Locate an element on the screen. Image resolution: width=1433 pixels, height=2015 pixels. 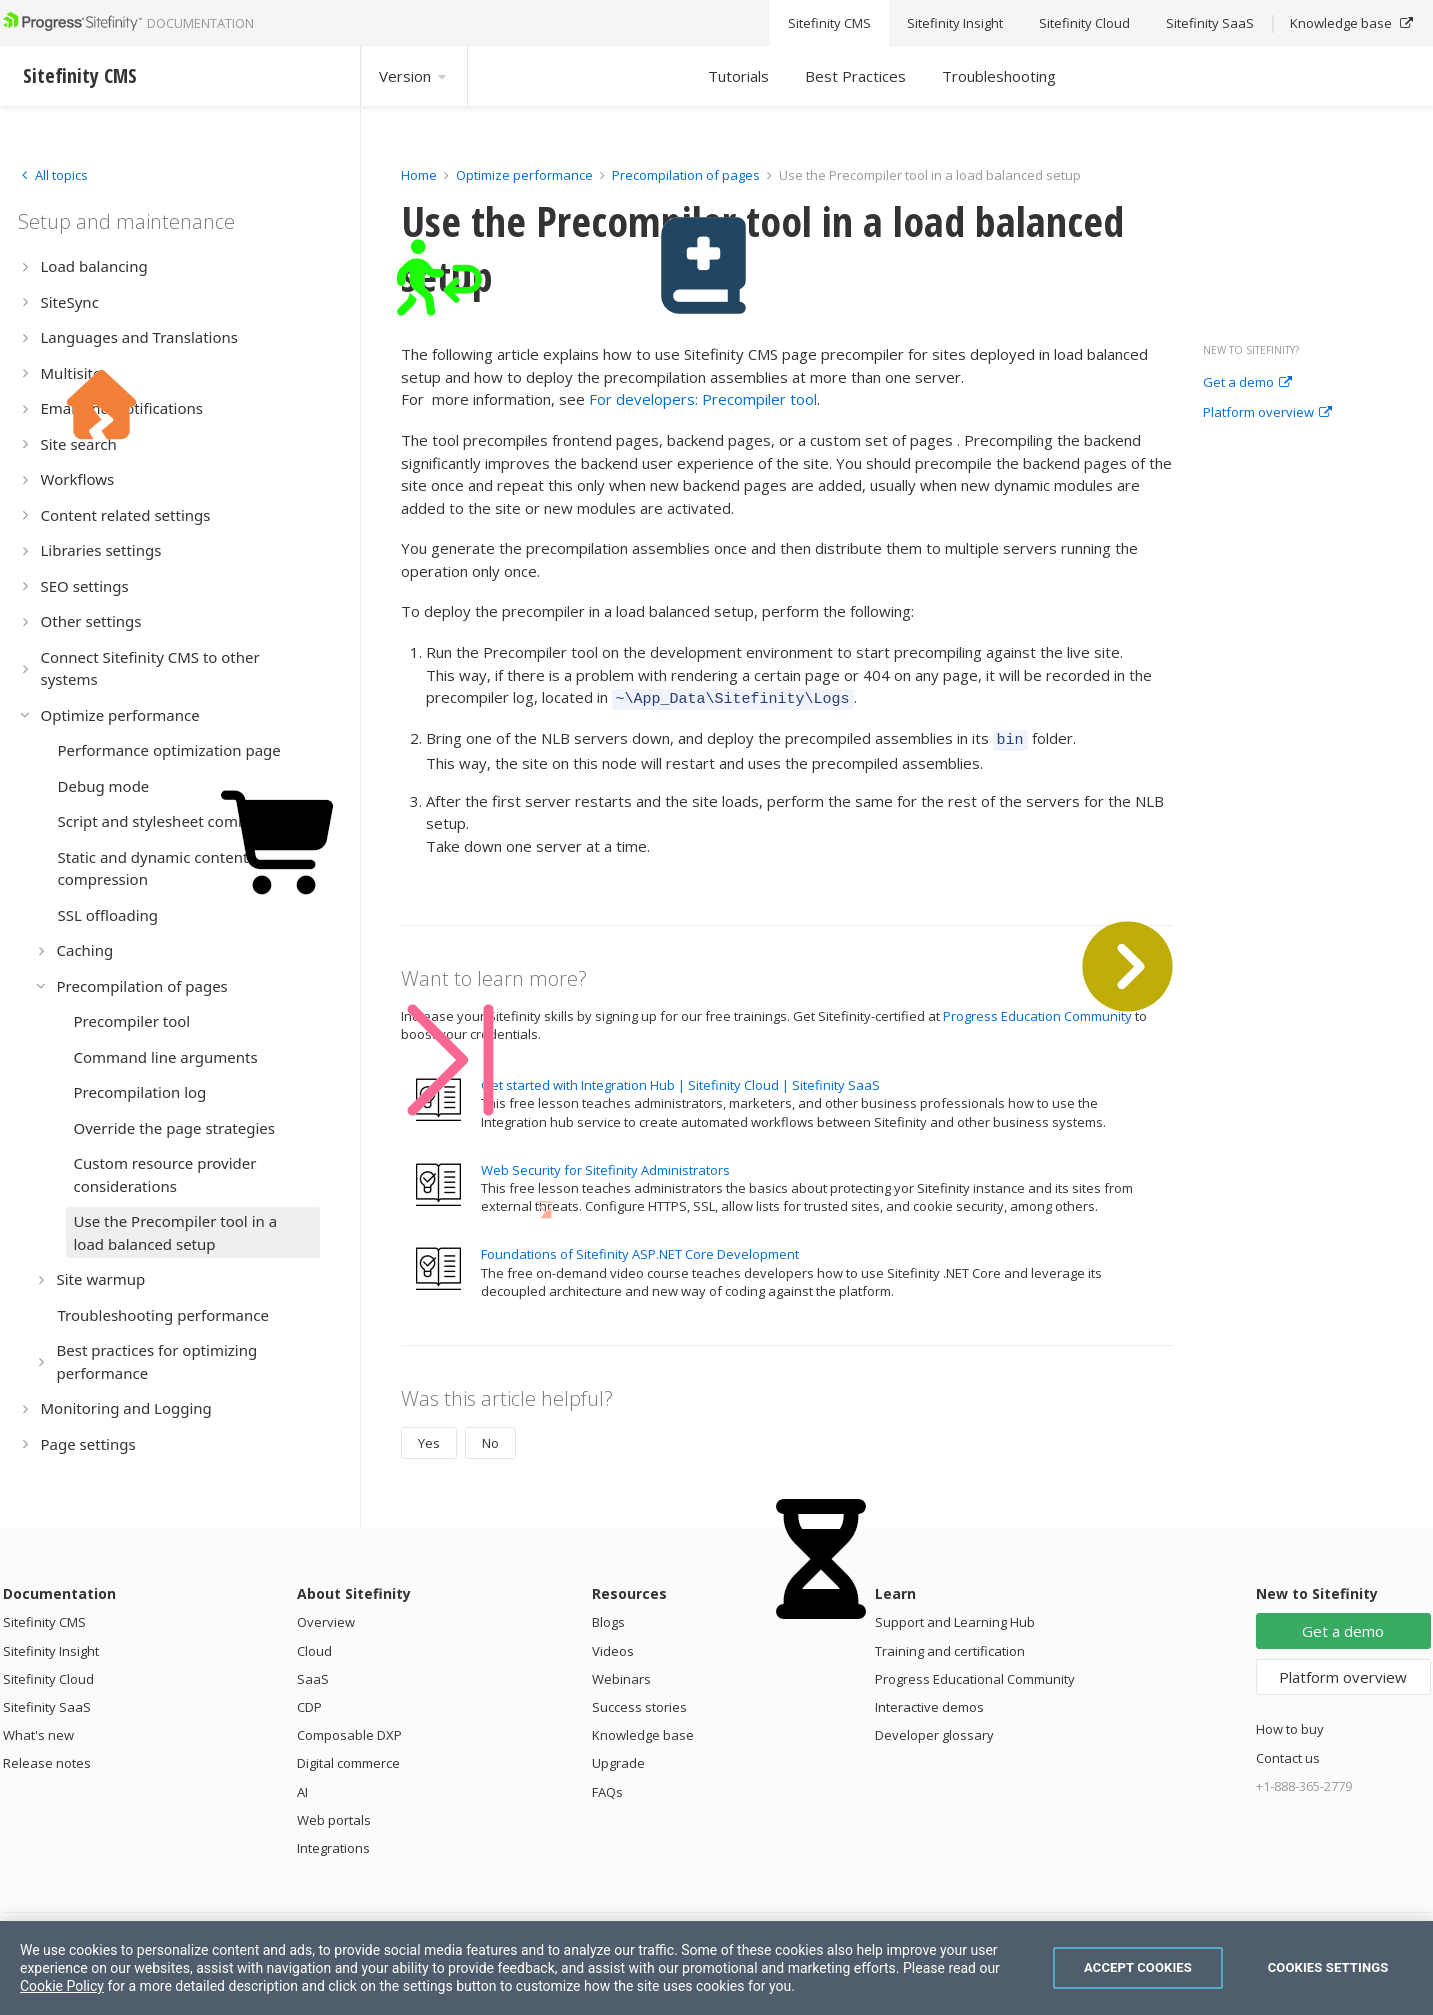
indicates a task or process in progress is located at coordinates (821, 1559).